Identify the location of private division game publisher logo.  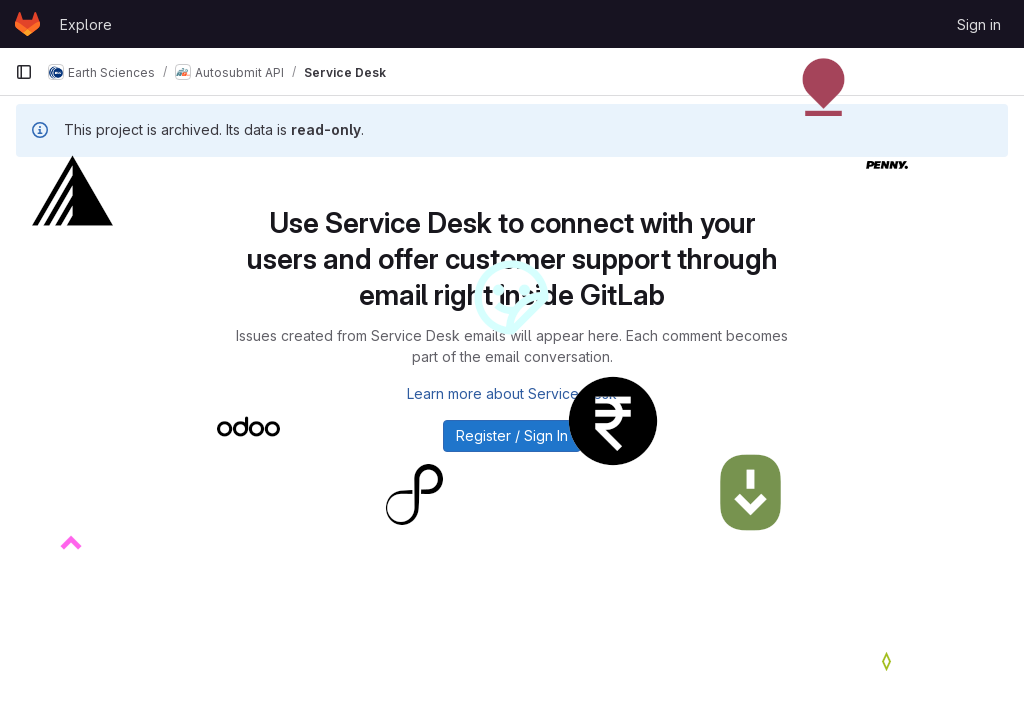
(886, 661).